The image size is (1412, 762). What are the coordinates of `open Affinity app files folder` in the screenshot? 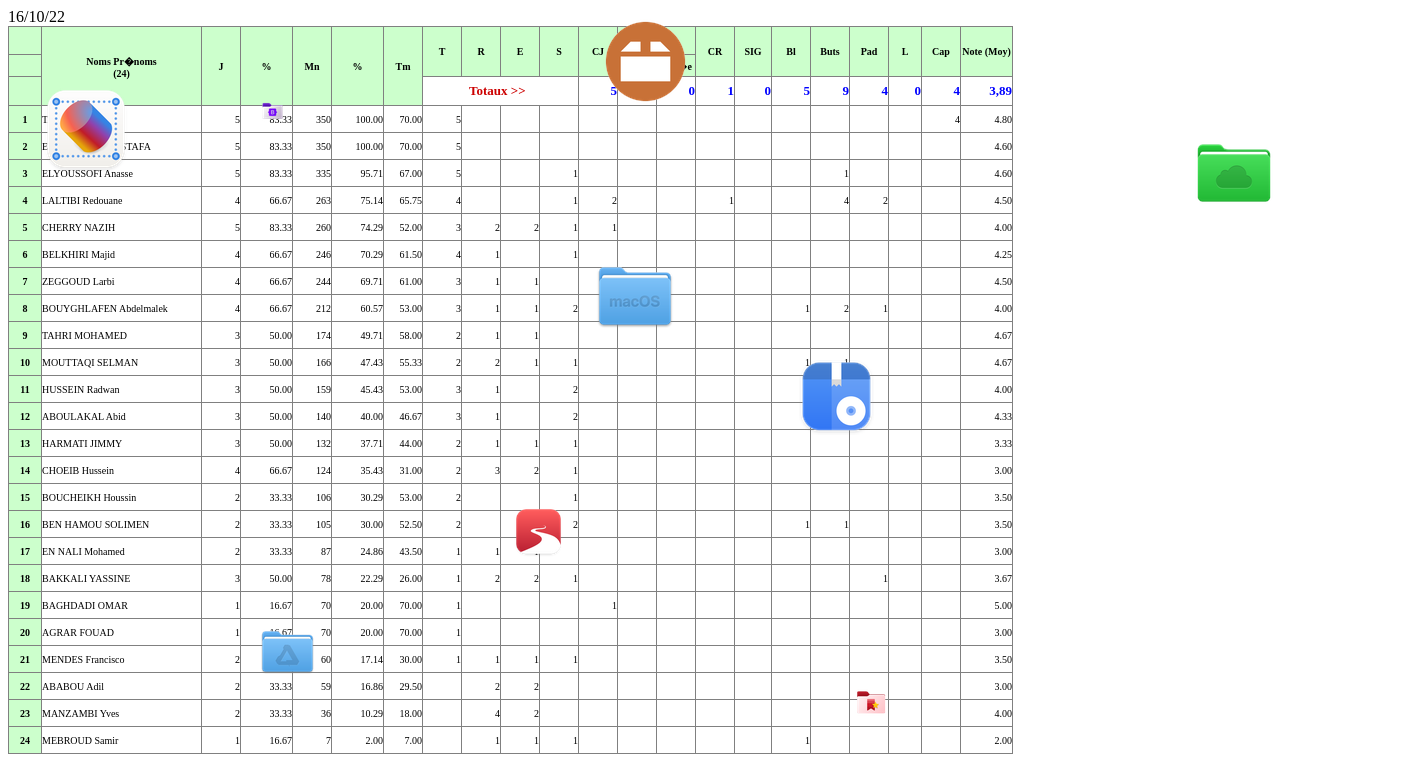 It's located at (287, 651).